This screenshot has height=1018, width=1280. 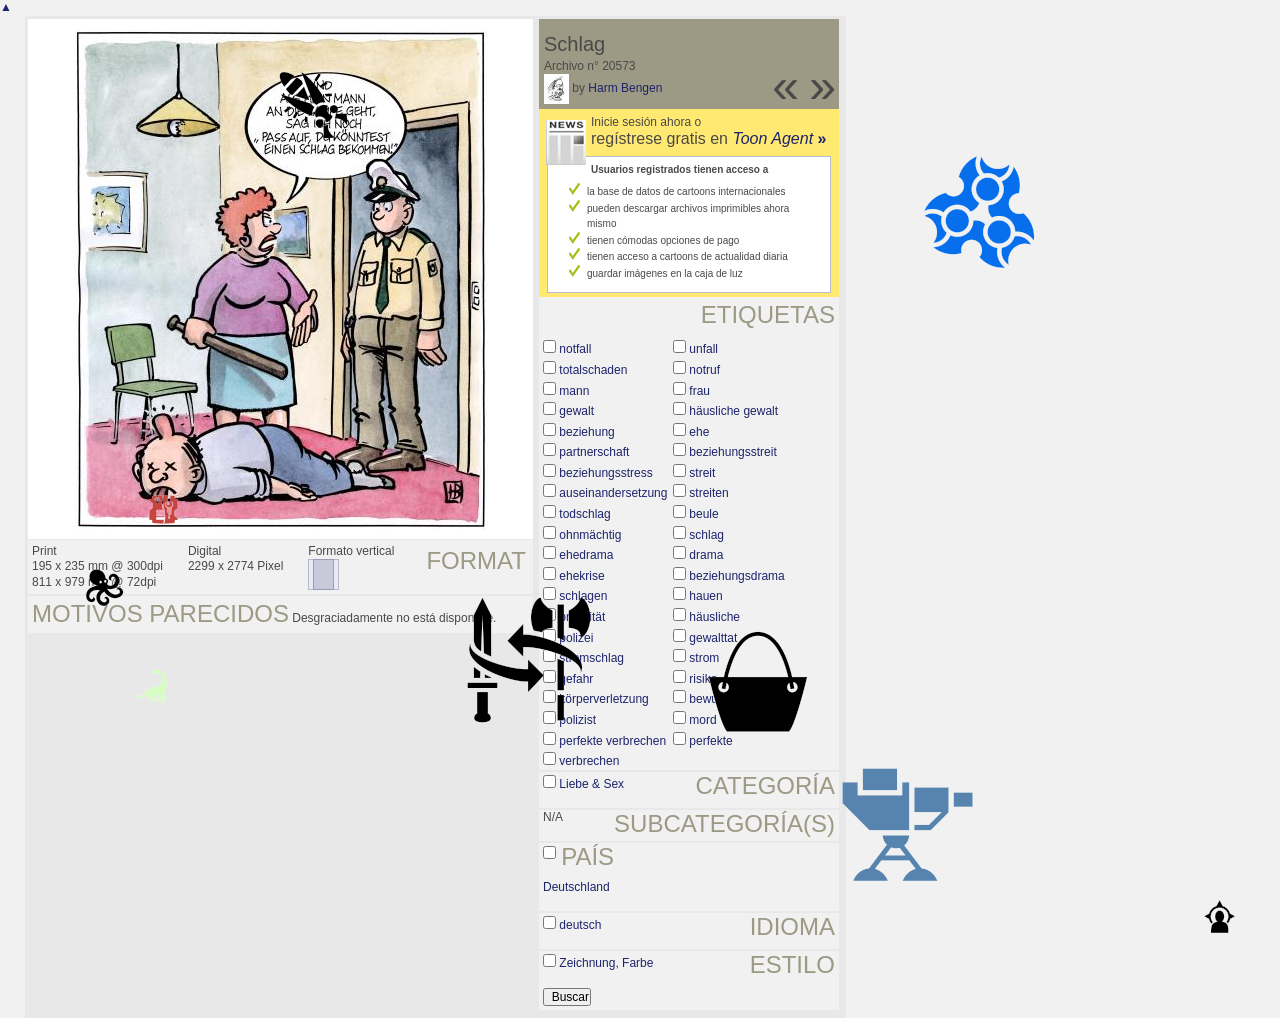 What do you see at coordinates (313, 105) in the screenshot?
I see `indicates earwig pest type in an insect identification app` at bounding box center [313, 105].